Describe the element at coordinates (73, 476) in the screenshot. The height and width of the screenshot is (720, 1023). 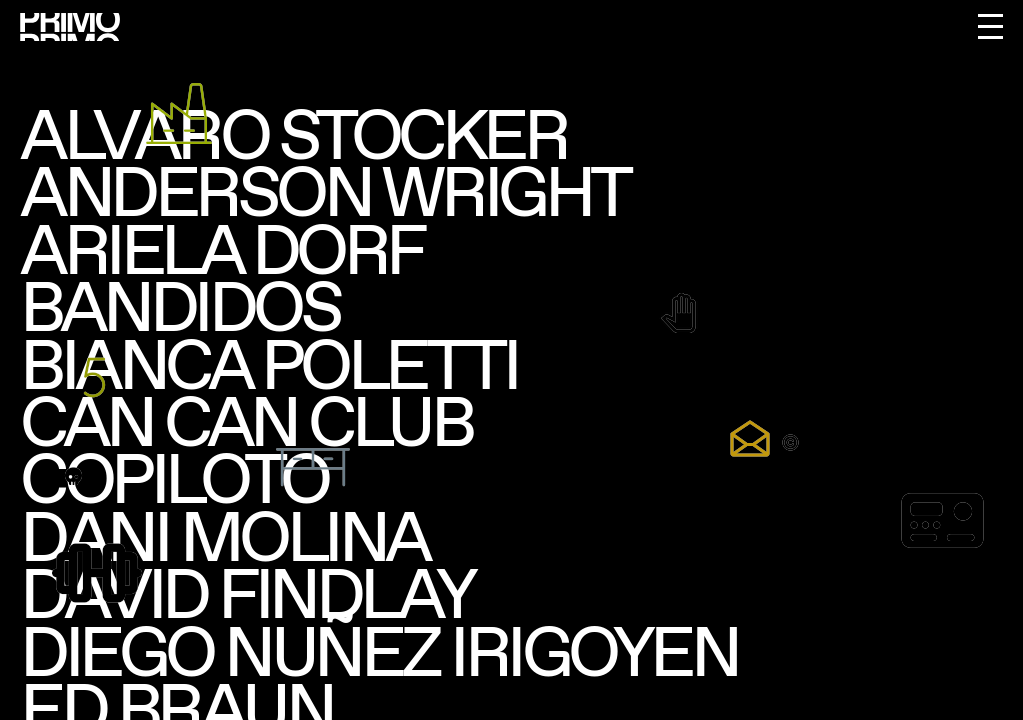
I see `indicates dangerous or harmful content` at that location.